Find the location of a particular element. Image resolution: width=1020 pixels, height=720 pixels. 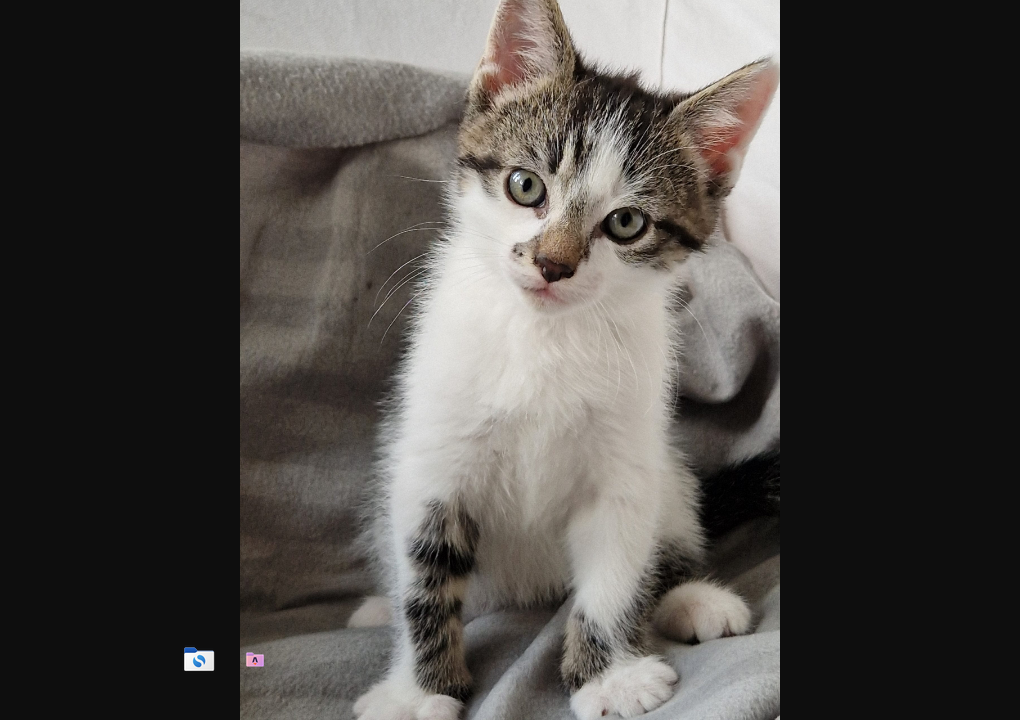

open simplenote files folder is located at coordinates (199, 660).